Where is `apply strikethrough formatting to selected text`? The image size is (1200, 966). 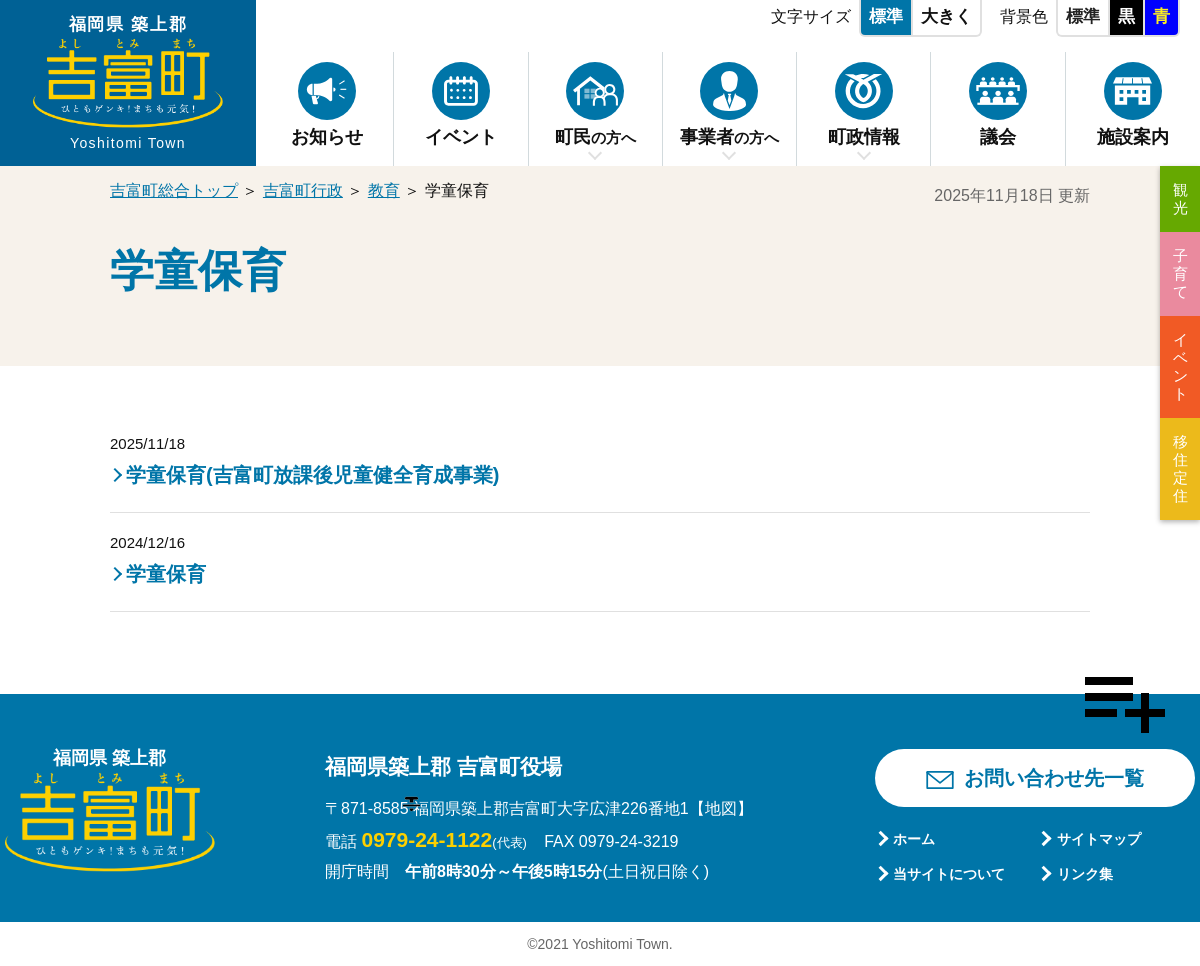
apply strikethrough formatting to selected text is located at coordinates (411, 804).